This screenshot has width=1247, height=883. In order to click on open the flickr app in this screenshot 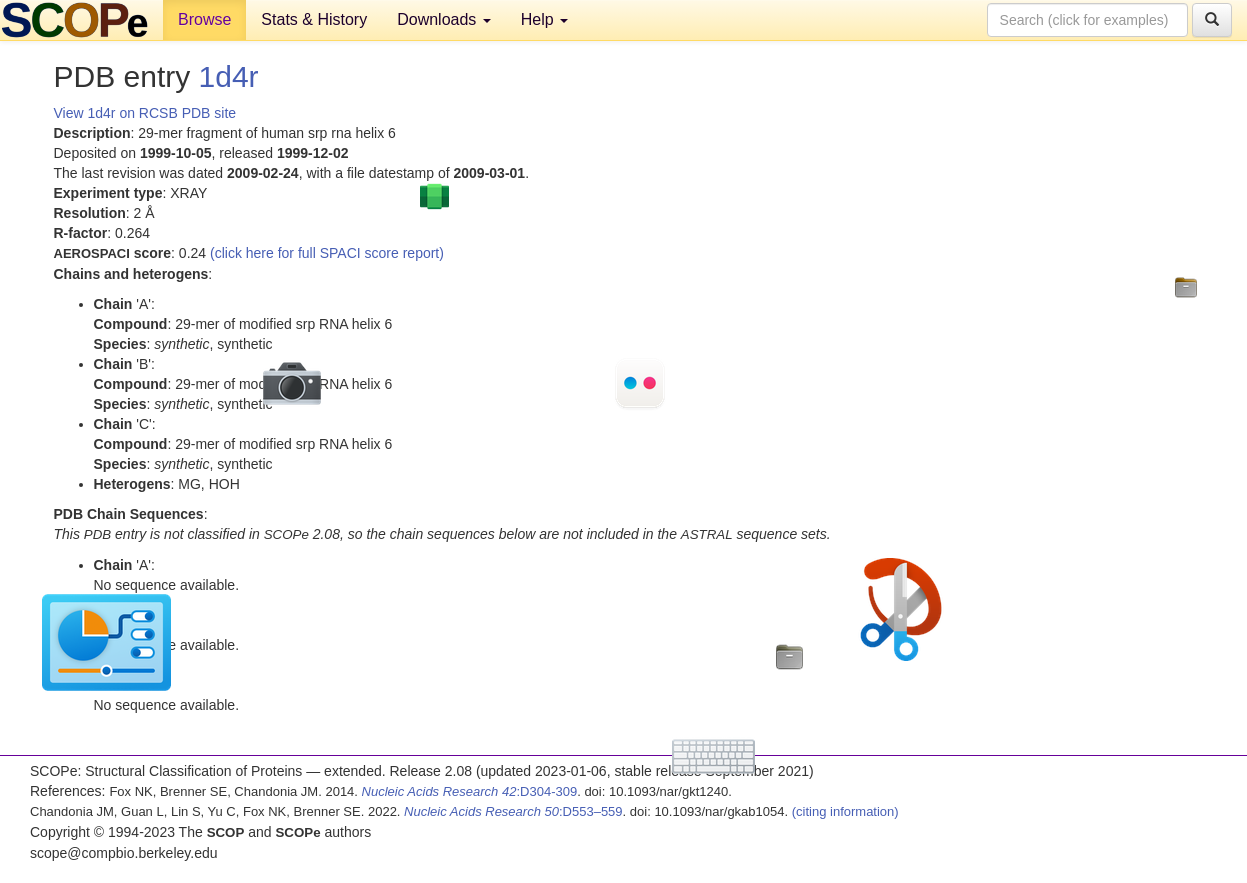, I will do `click(640, 383)`.